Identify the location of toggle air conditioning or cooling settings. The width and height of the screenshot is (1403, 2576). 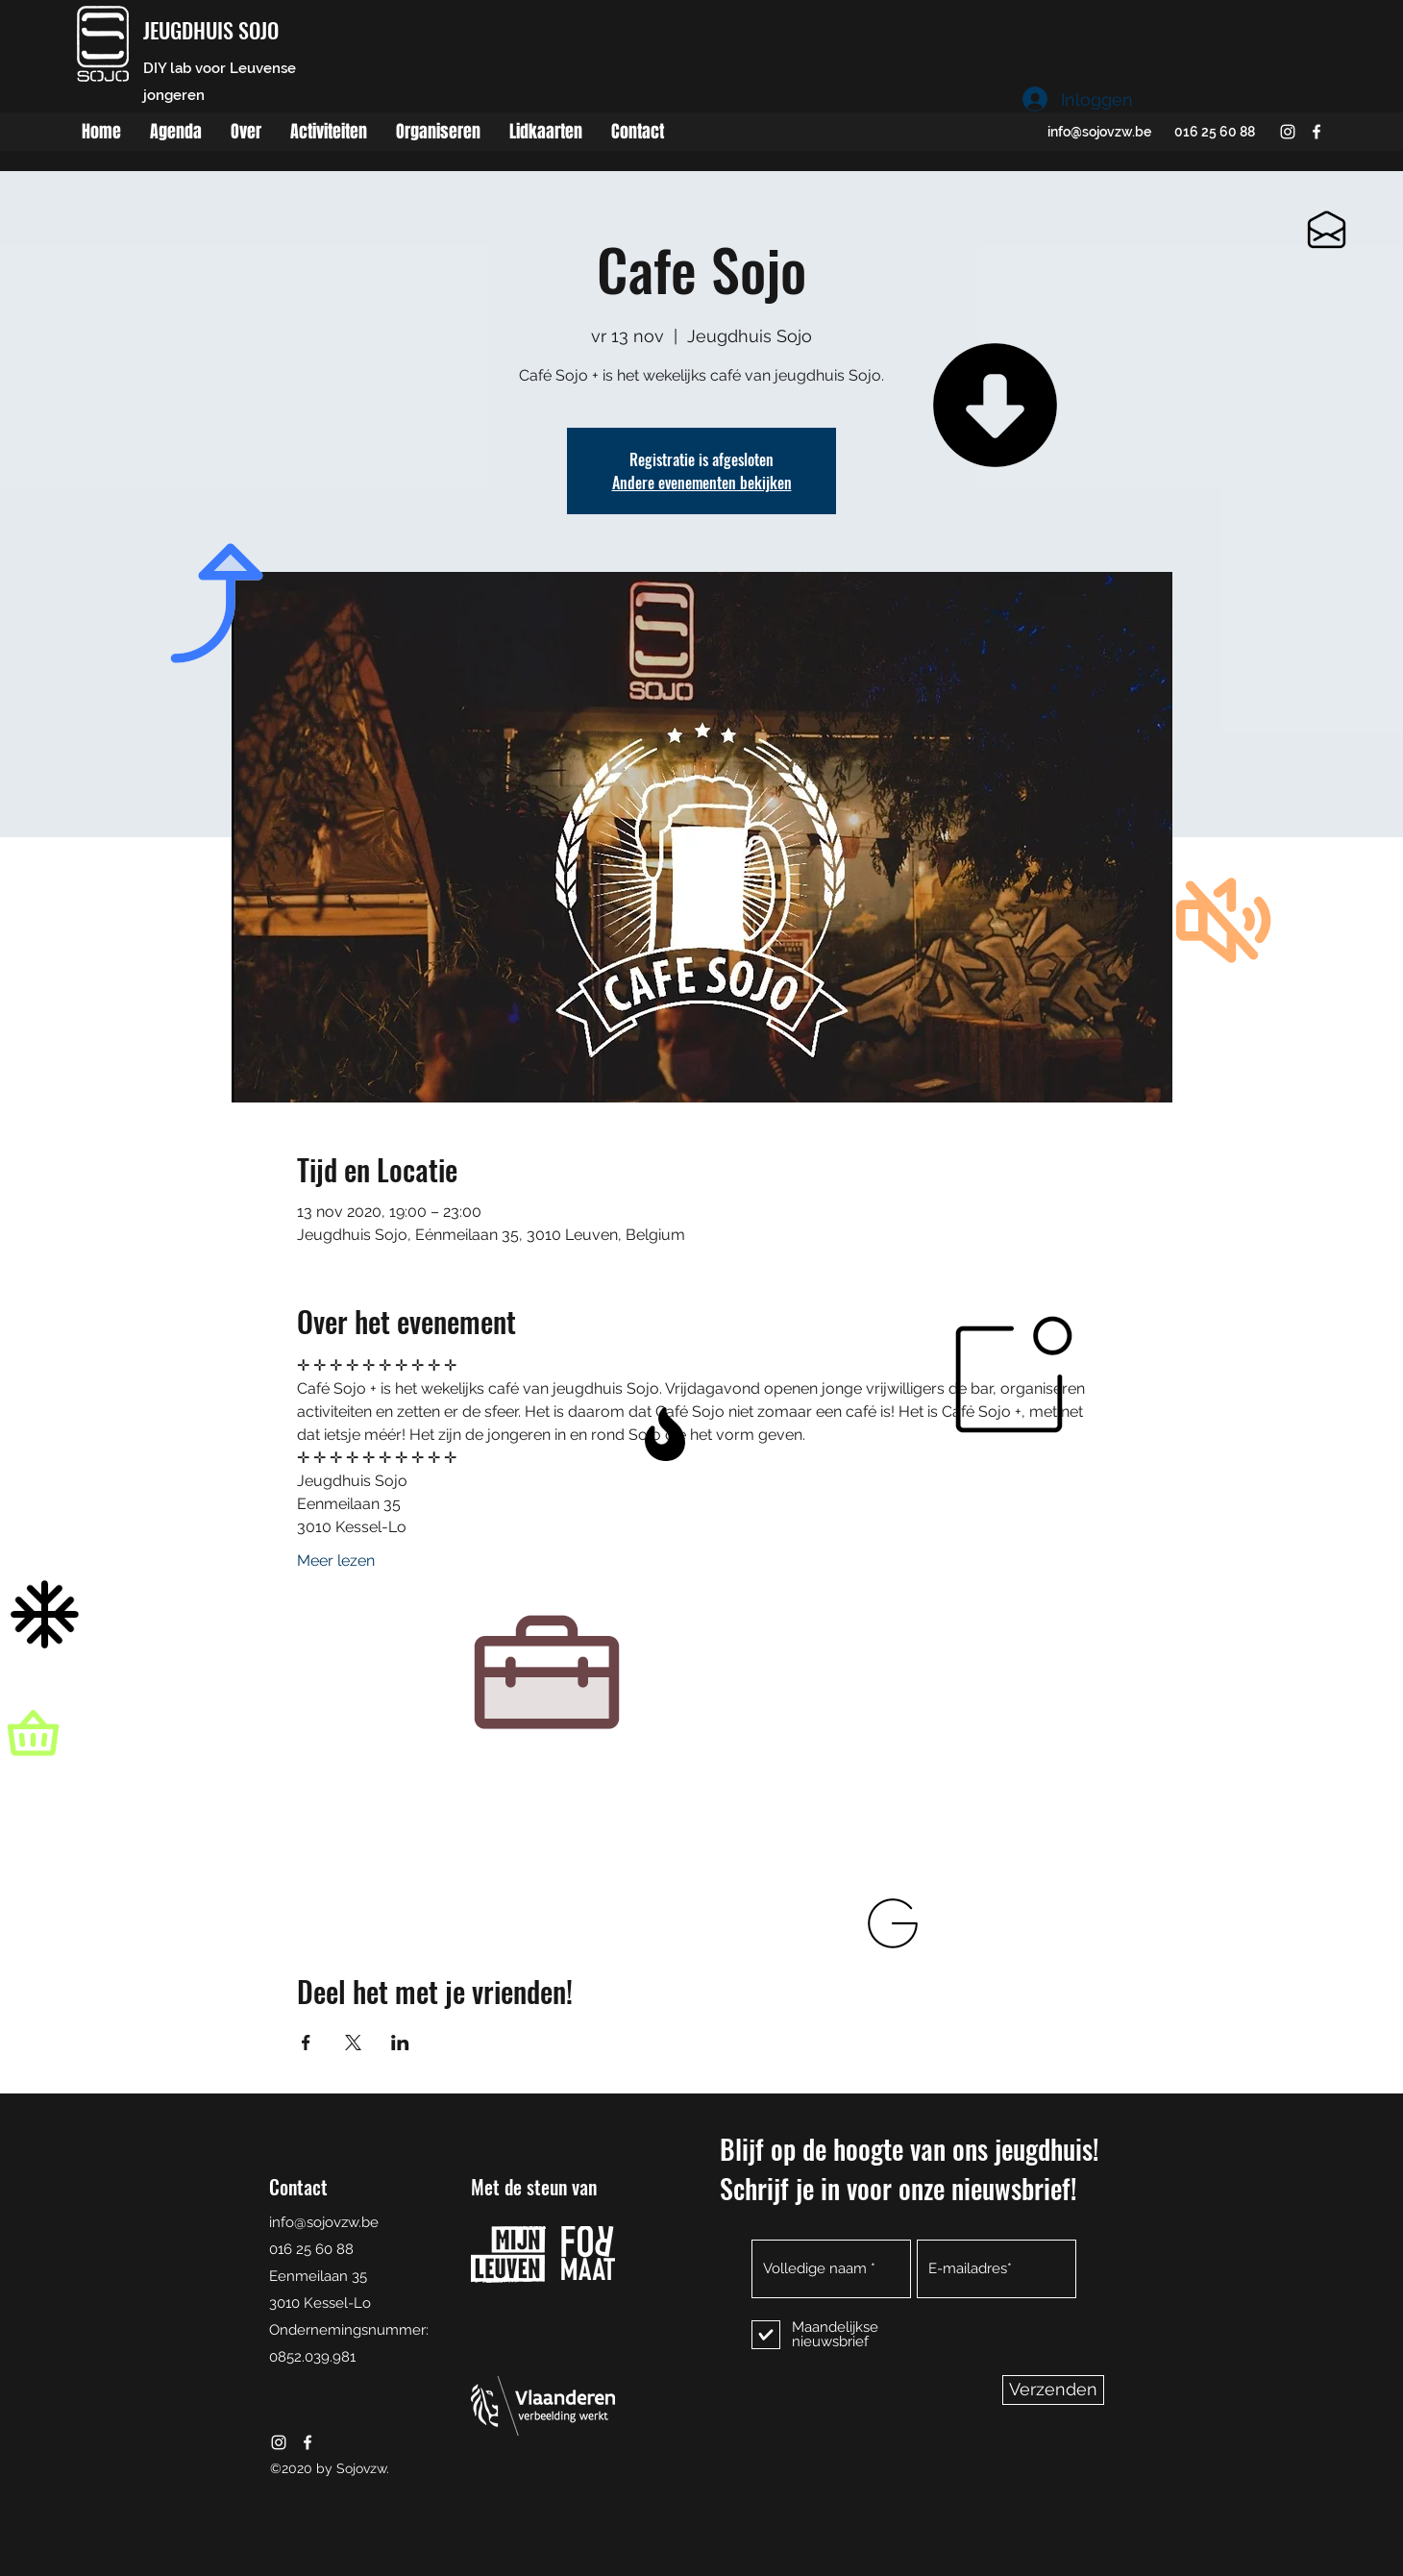
(44, 1614).